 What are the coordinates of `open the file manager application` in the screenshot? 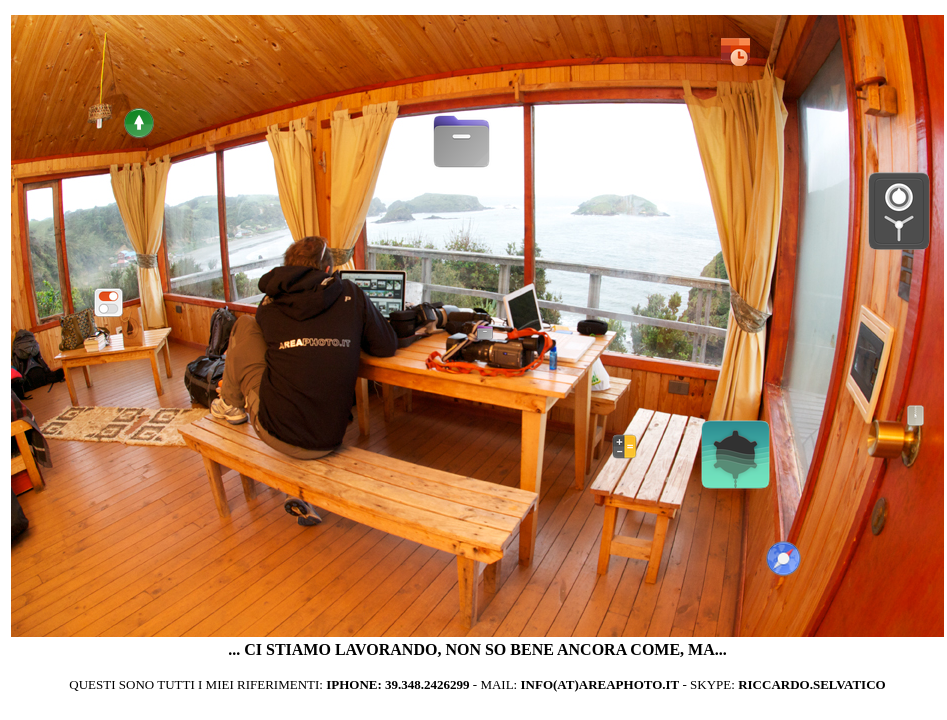 It's located at (461, 141).